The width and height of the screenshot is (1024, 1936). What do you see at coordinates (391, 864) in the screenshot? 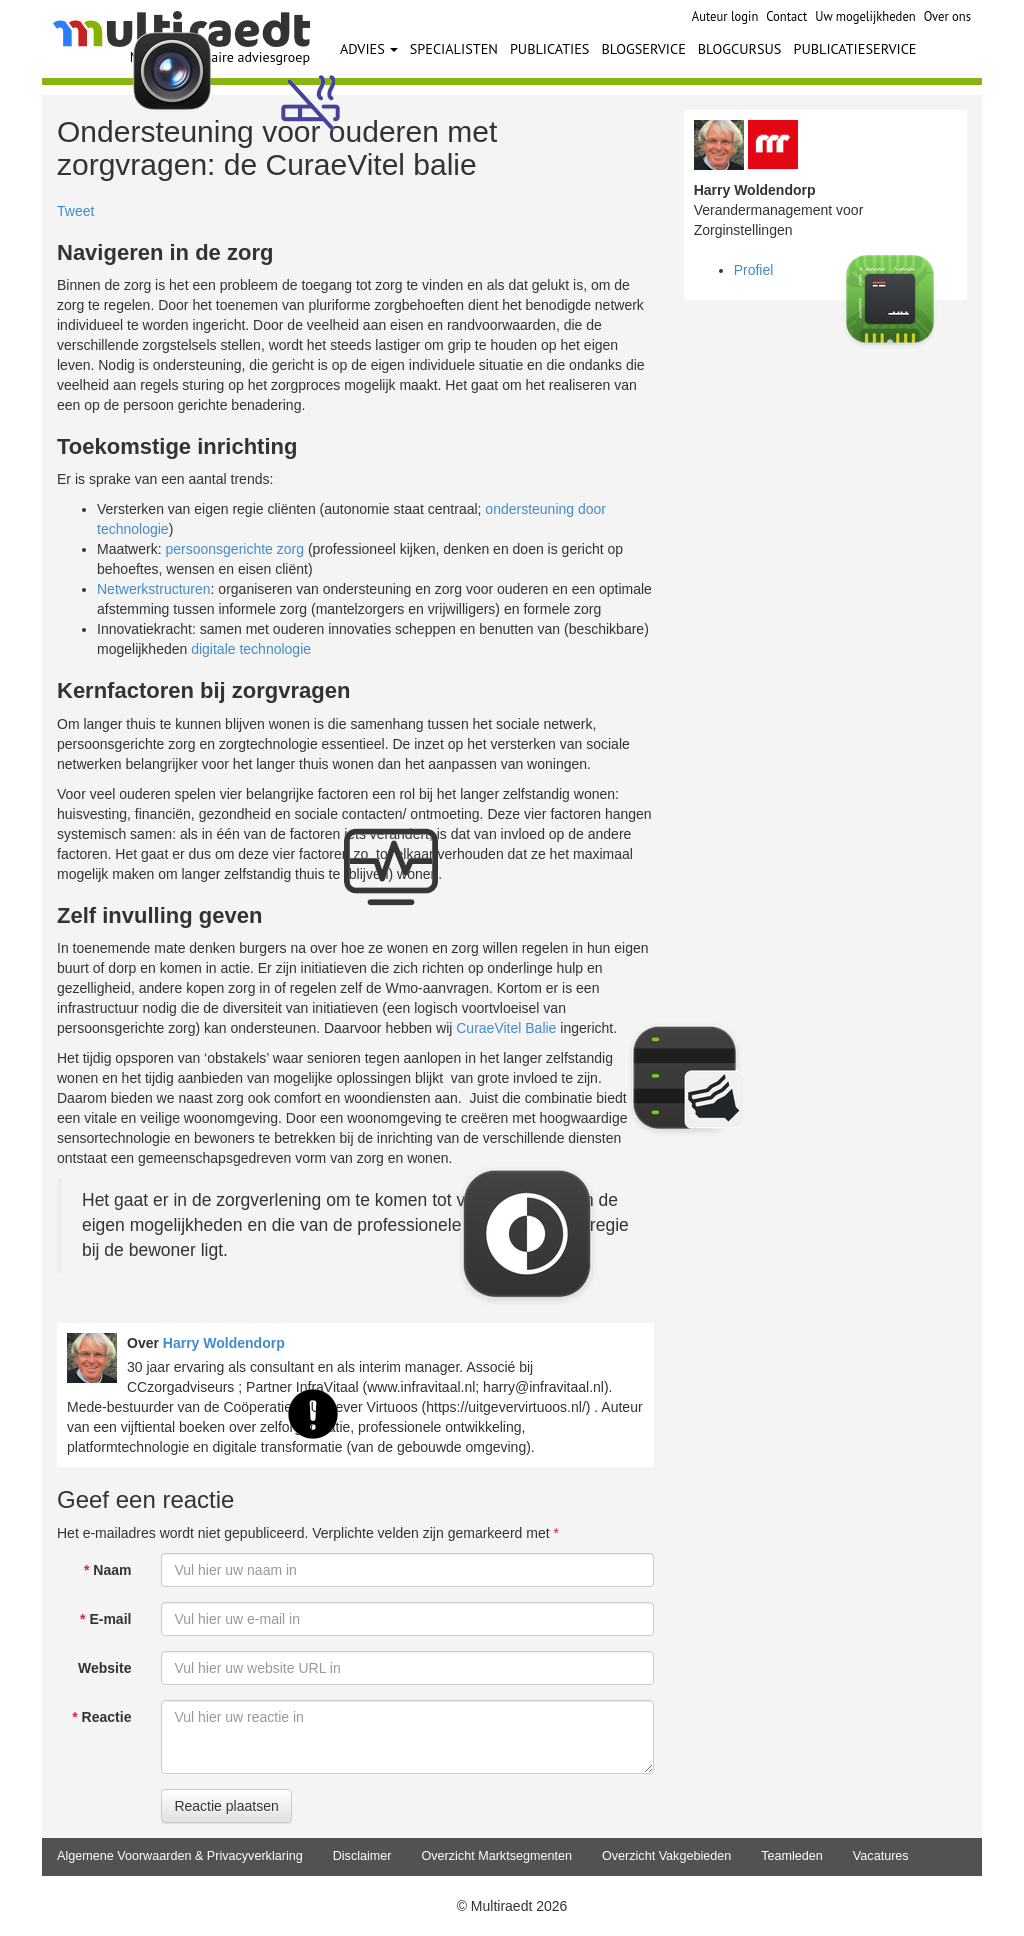
I see `access device diagnostics and system health` at bounding box center [391, 864].